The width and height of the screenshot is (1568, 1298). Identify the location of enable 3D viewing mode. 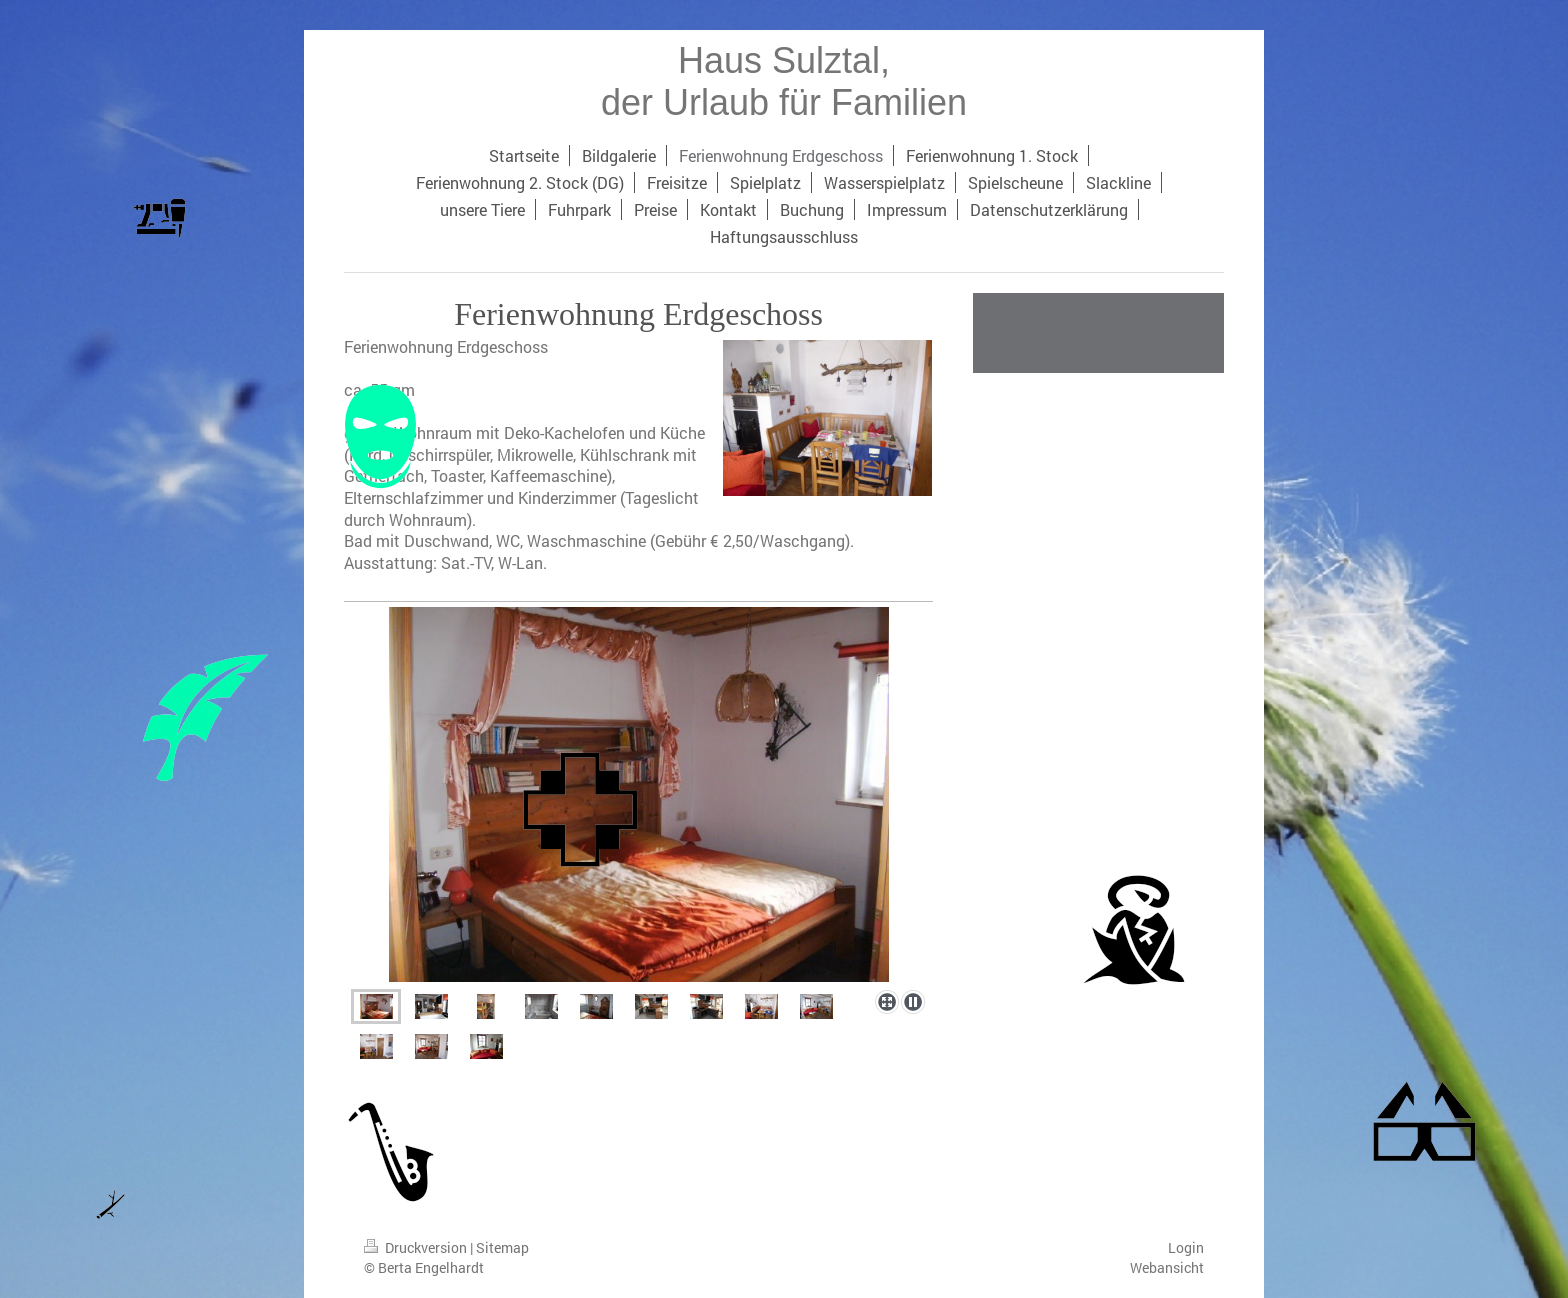
(1424, 1120).